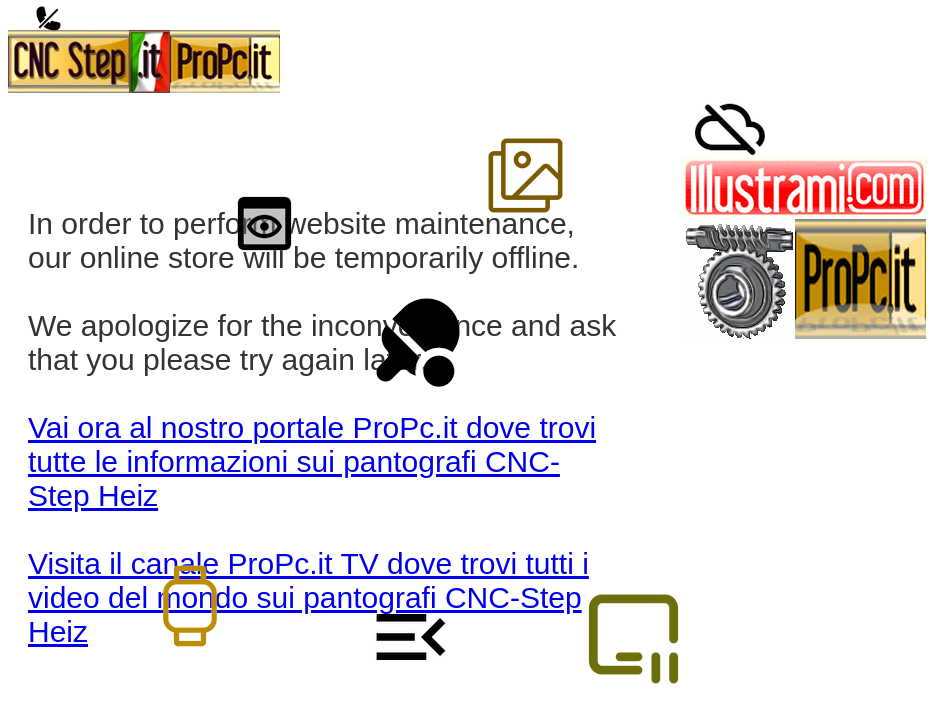 This screenshot has width=948, height=720. Describe the element at coordinates (633, 634) in the screenshot. I see `pause media playback on tablet device` at that location.